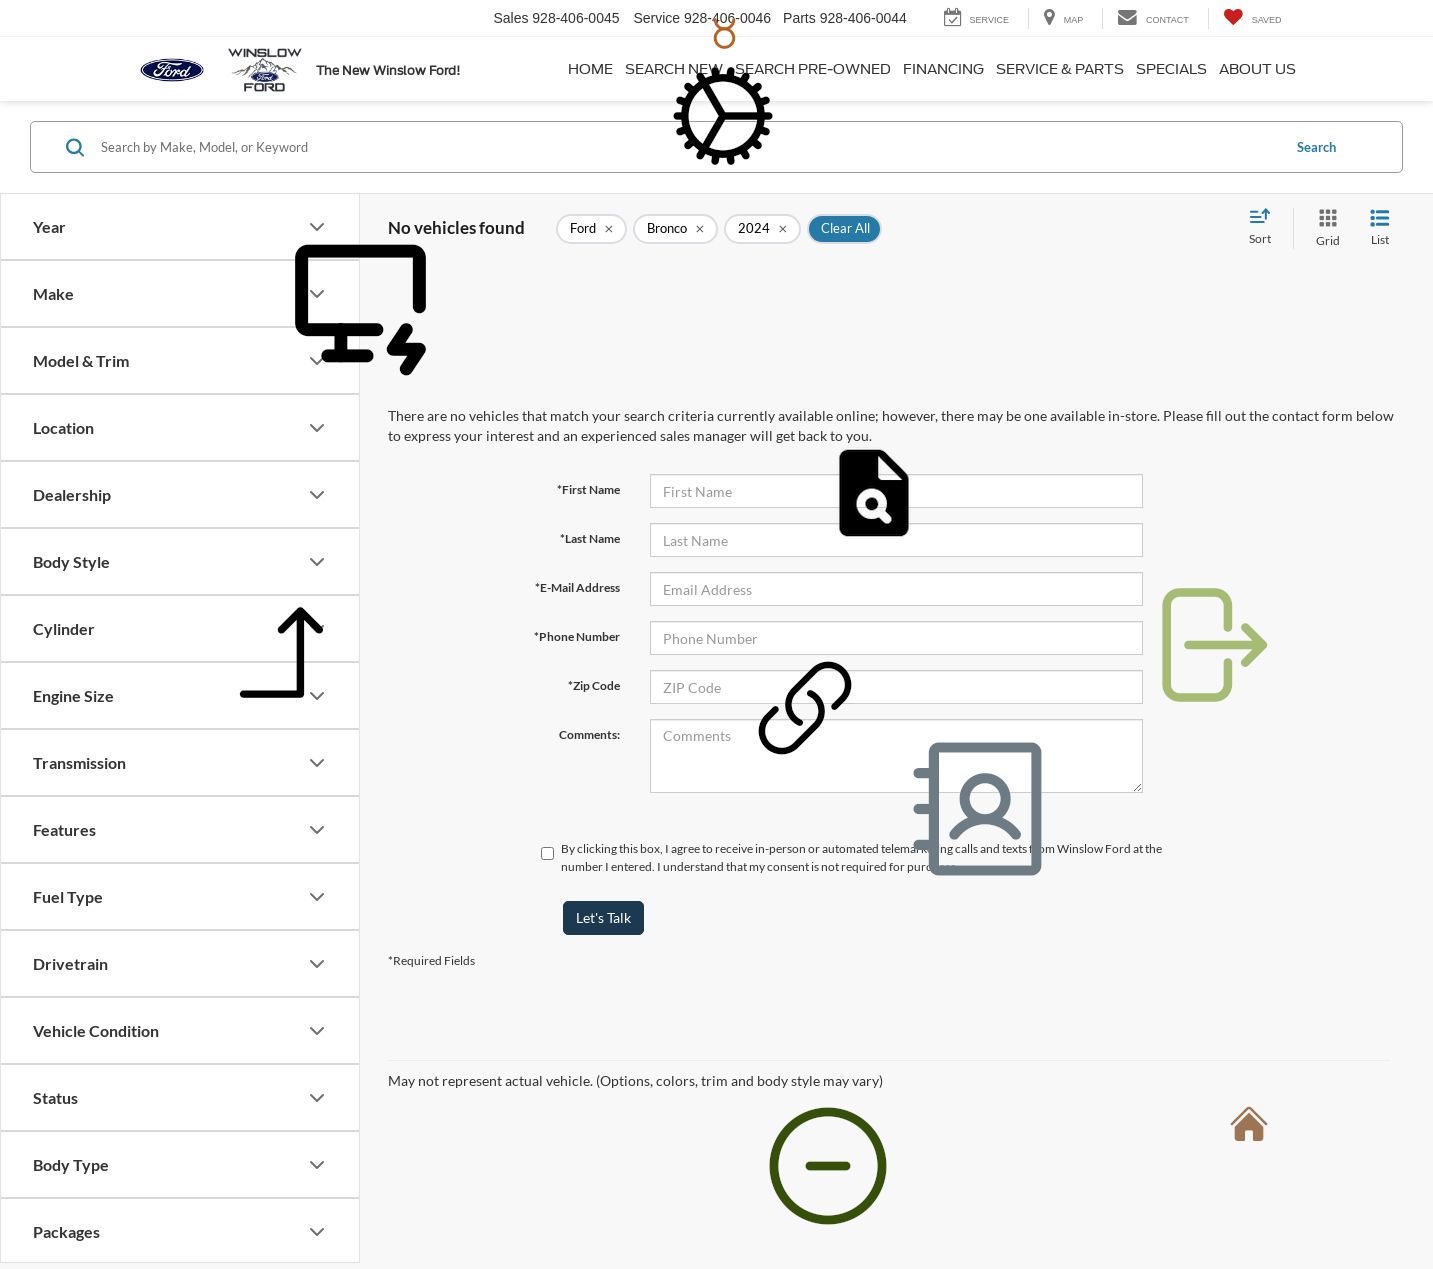 The image size is (1433, 1269). Describe the element at coordinates (281, 652) in the screenshot. I see `turn right then continue upward` at that location.